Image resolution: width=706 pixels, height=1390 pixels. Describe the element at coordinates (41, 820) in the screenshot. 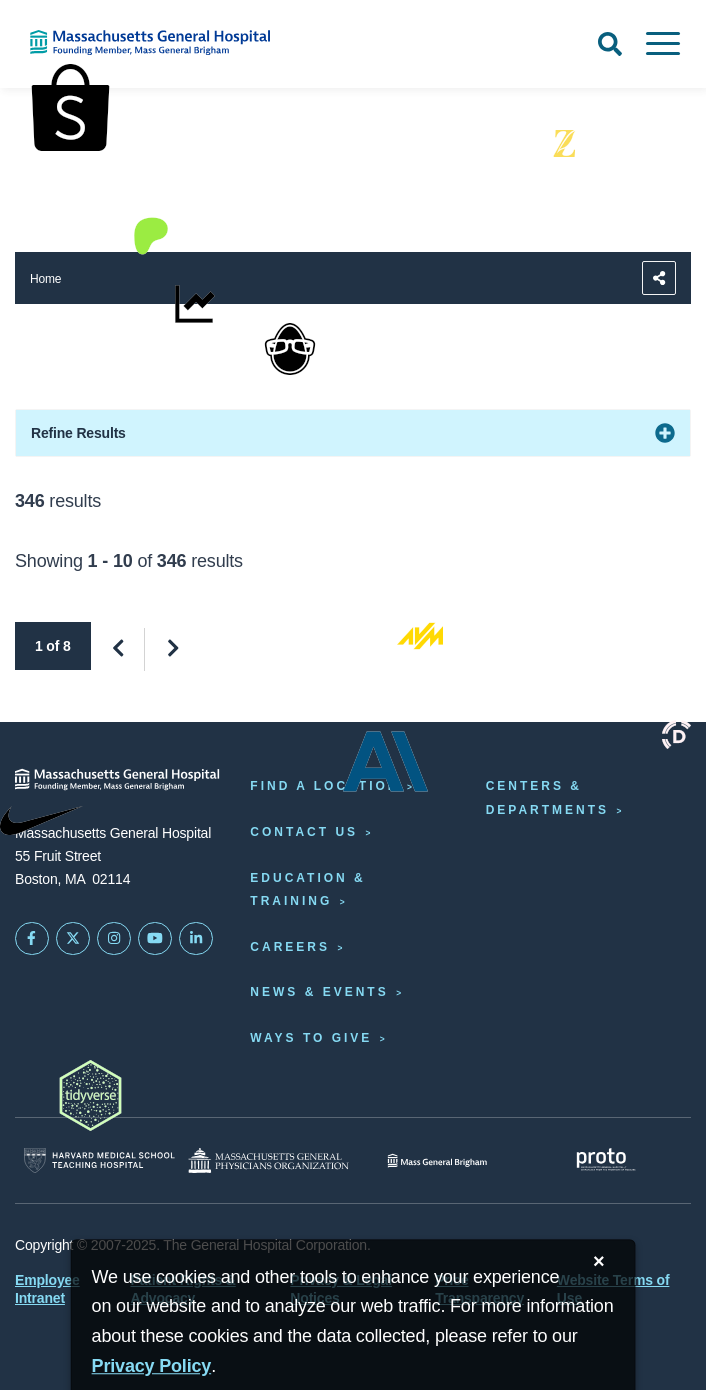

I see `Nike brand logo` at that location.